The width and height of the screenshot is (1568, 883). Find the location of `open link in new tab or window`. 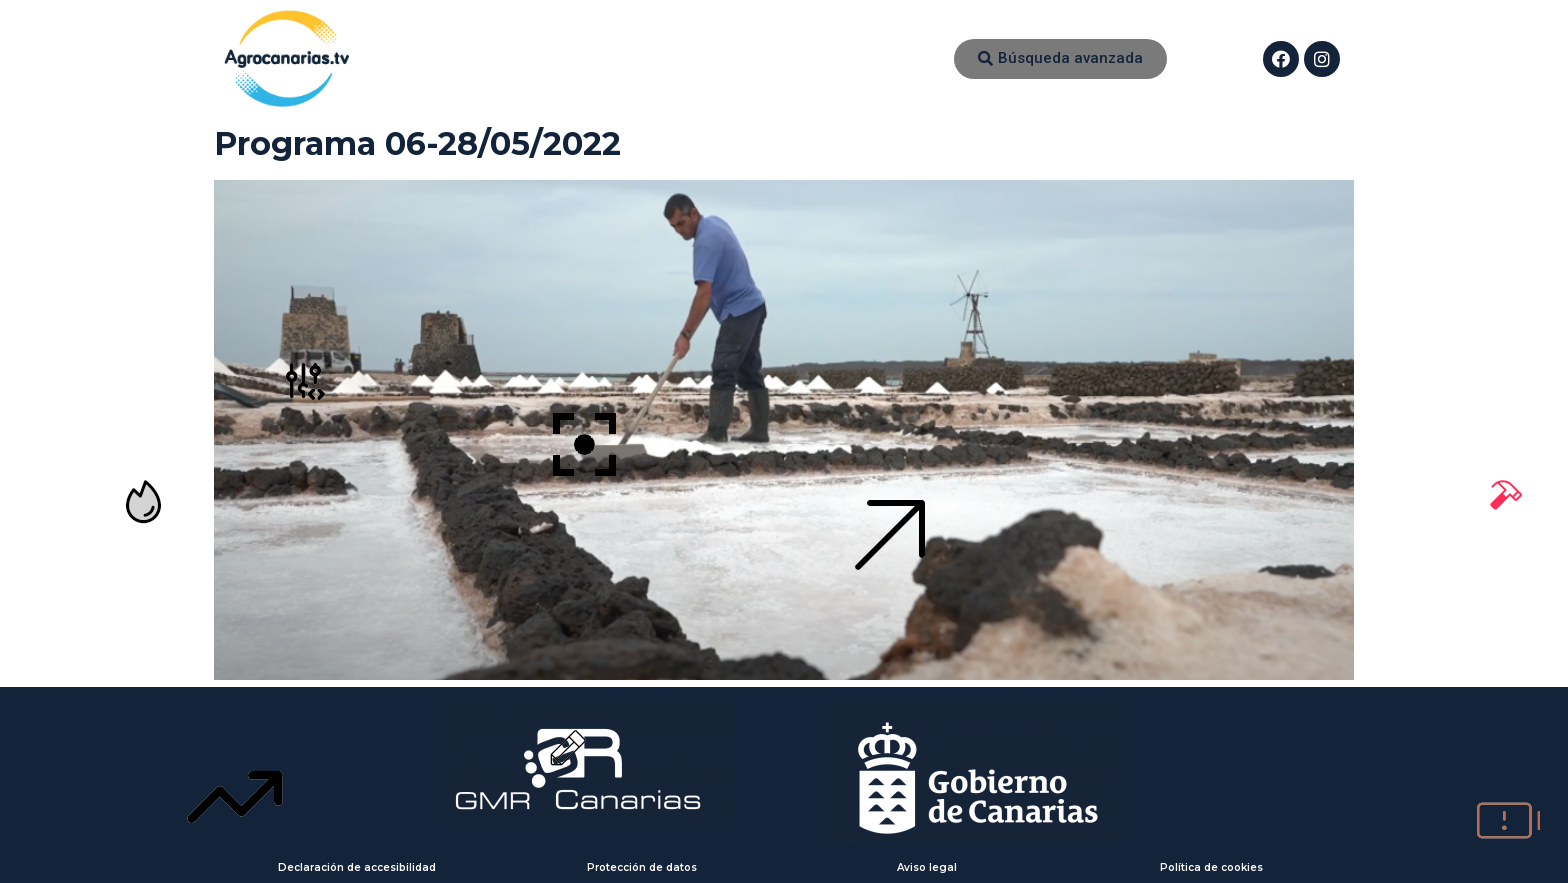

open link in new tab or window is located at coordinates (890, 535).